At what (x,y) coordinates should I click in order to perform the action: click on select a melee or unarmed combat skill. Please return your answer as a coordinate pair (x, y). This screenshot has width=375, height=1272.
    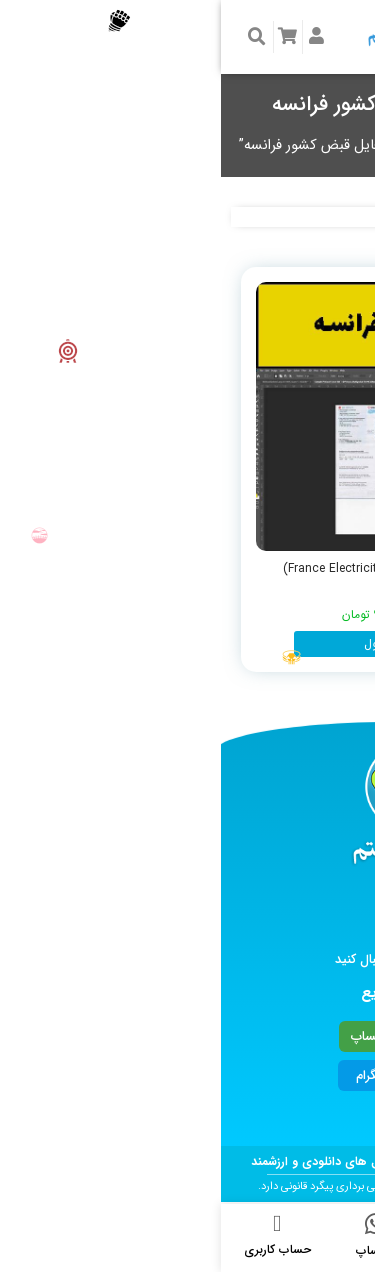
    Looking at the image, I should click on (119, 20).